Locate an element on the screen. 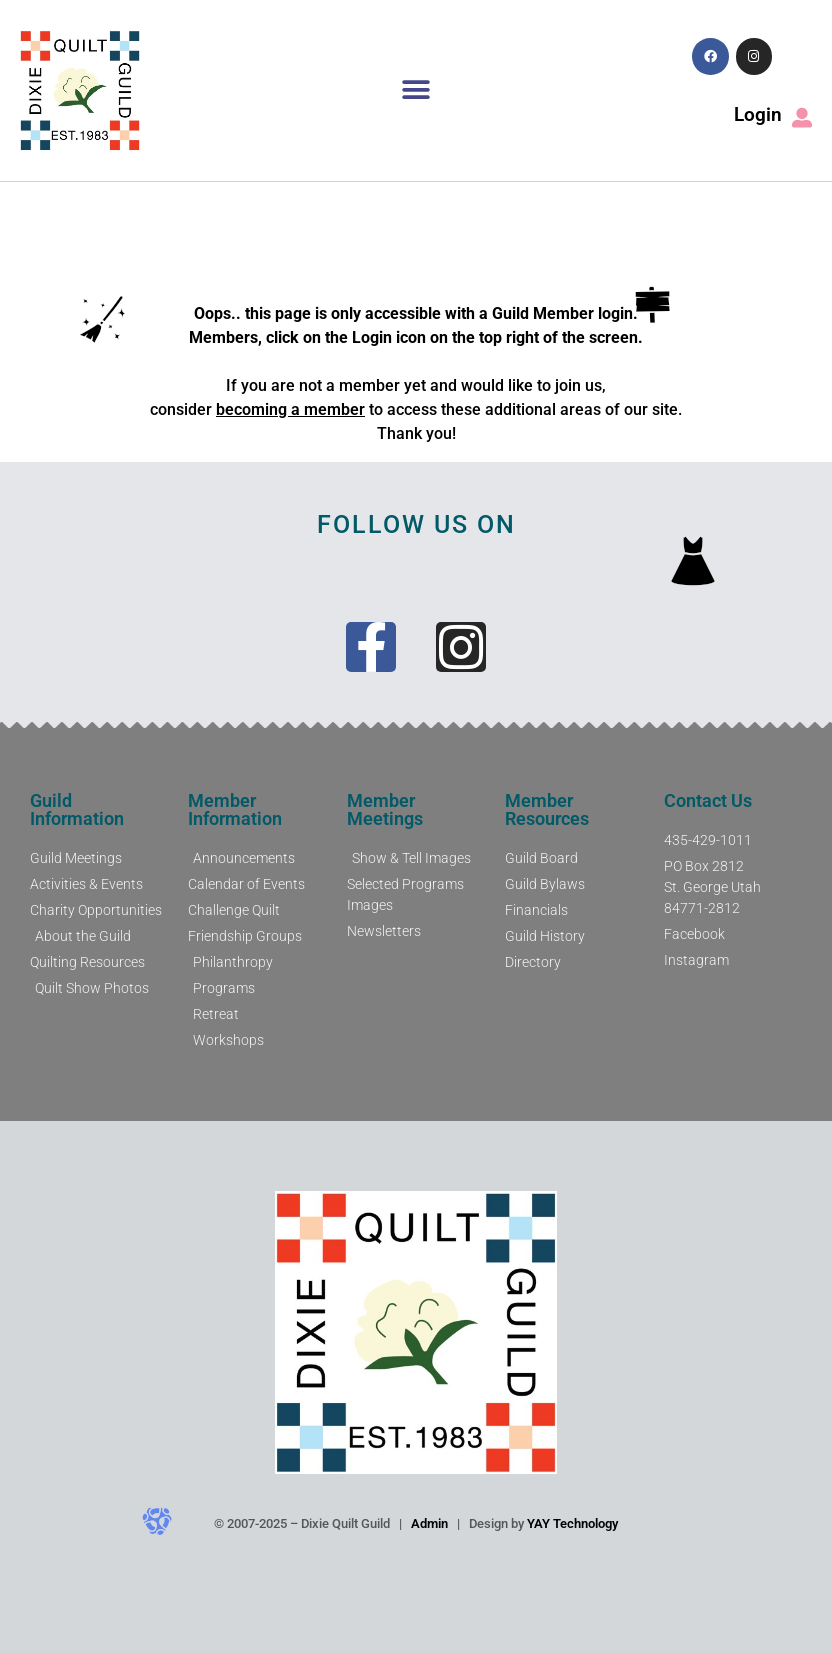  cast a cleaning or sweep spell is located at coordinates (102, 319).